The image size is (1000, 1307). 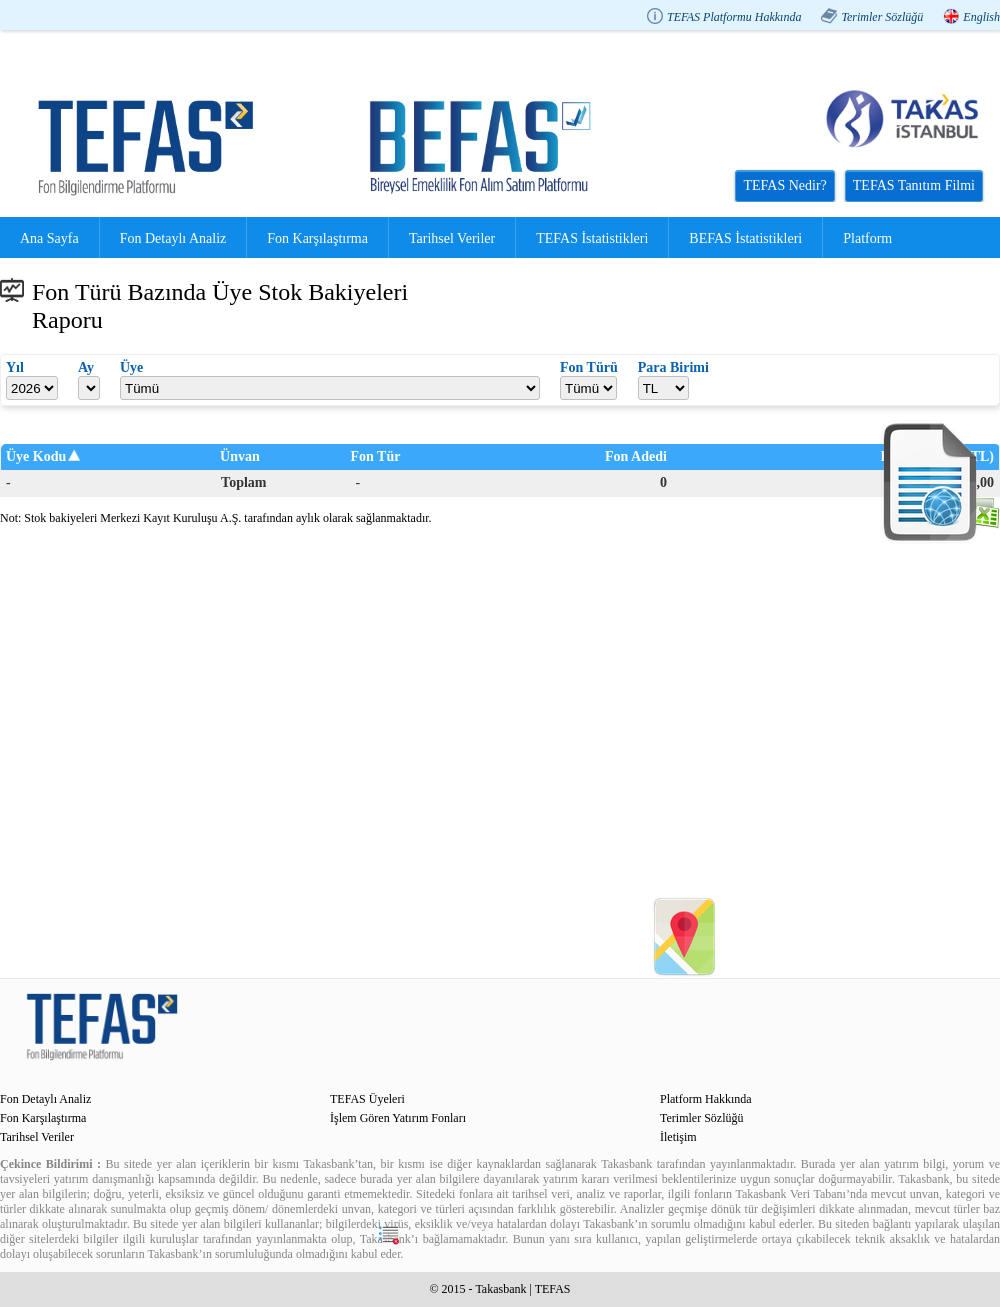 What do you see at coordinates (930, 482) in the screenshot?
I see `open a libreoffice web document` at bounding box center [930, 482].